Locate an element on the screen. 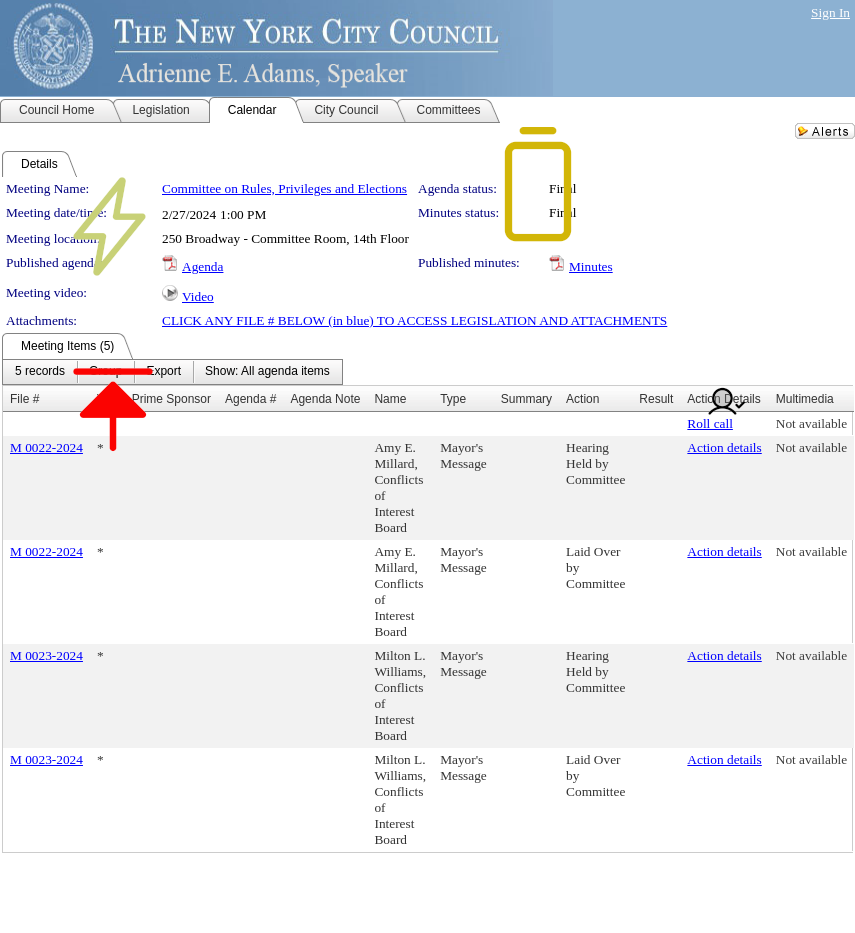 This screenshot has width=855, height=933. indicates battery is completely drained is located at coordinates (538, 186).